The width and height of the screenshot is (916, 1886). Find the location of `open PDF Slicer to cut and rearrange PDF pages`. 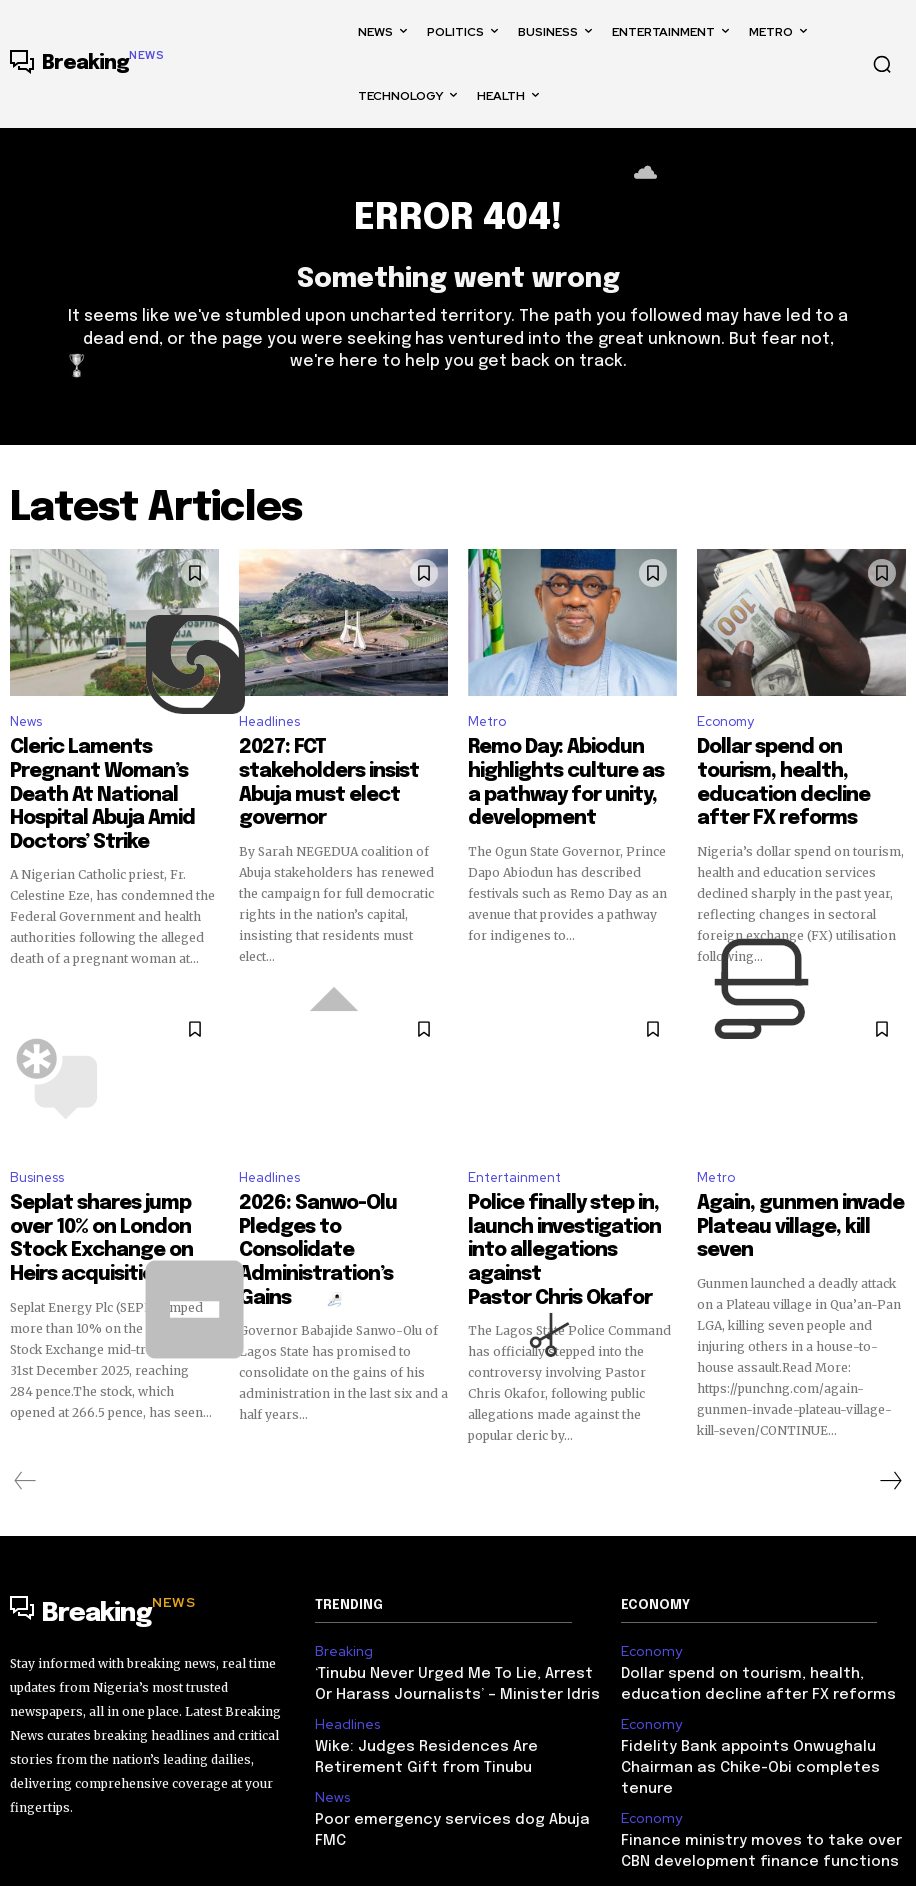

open PDF Slicer to cut and rearrange PDF pages is located at coordinates (549, 1333).